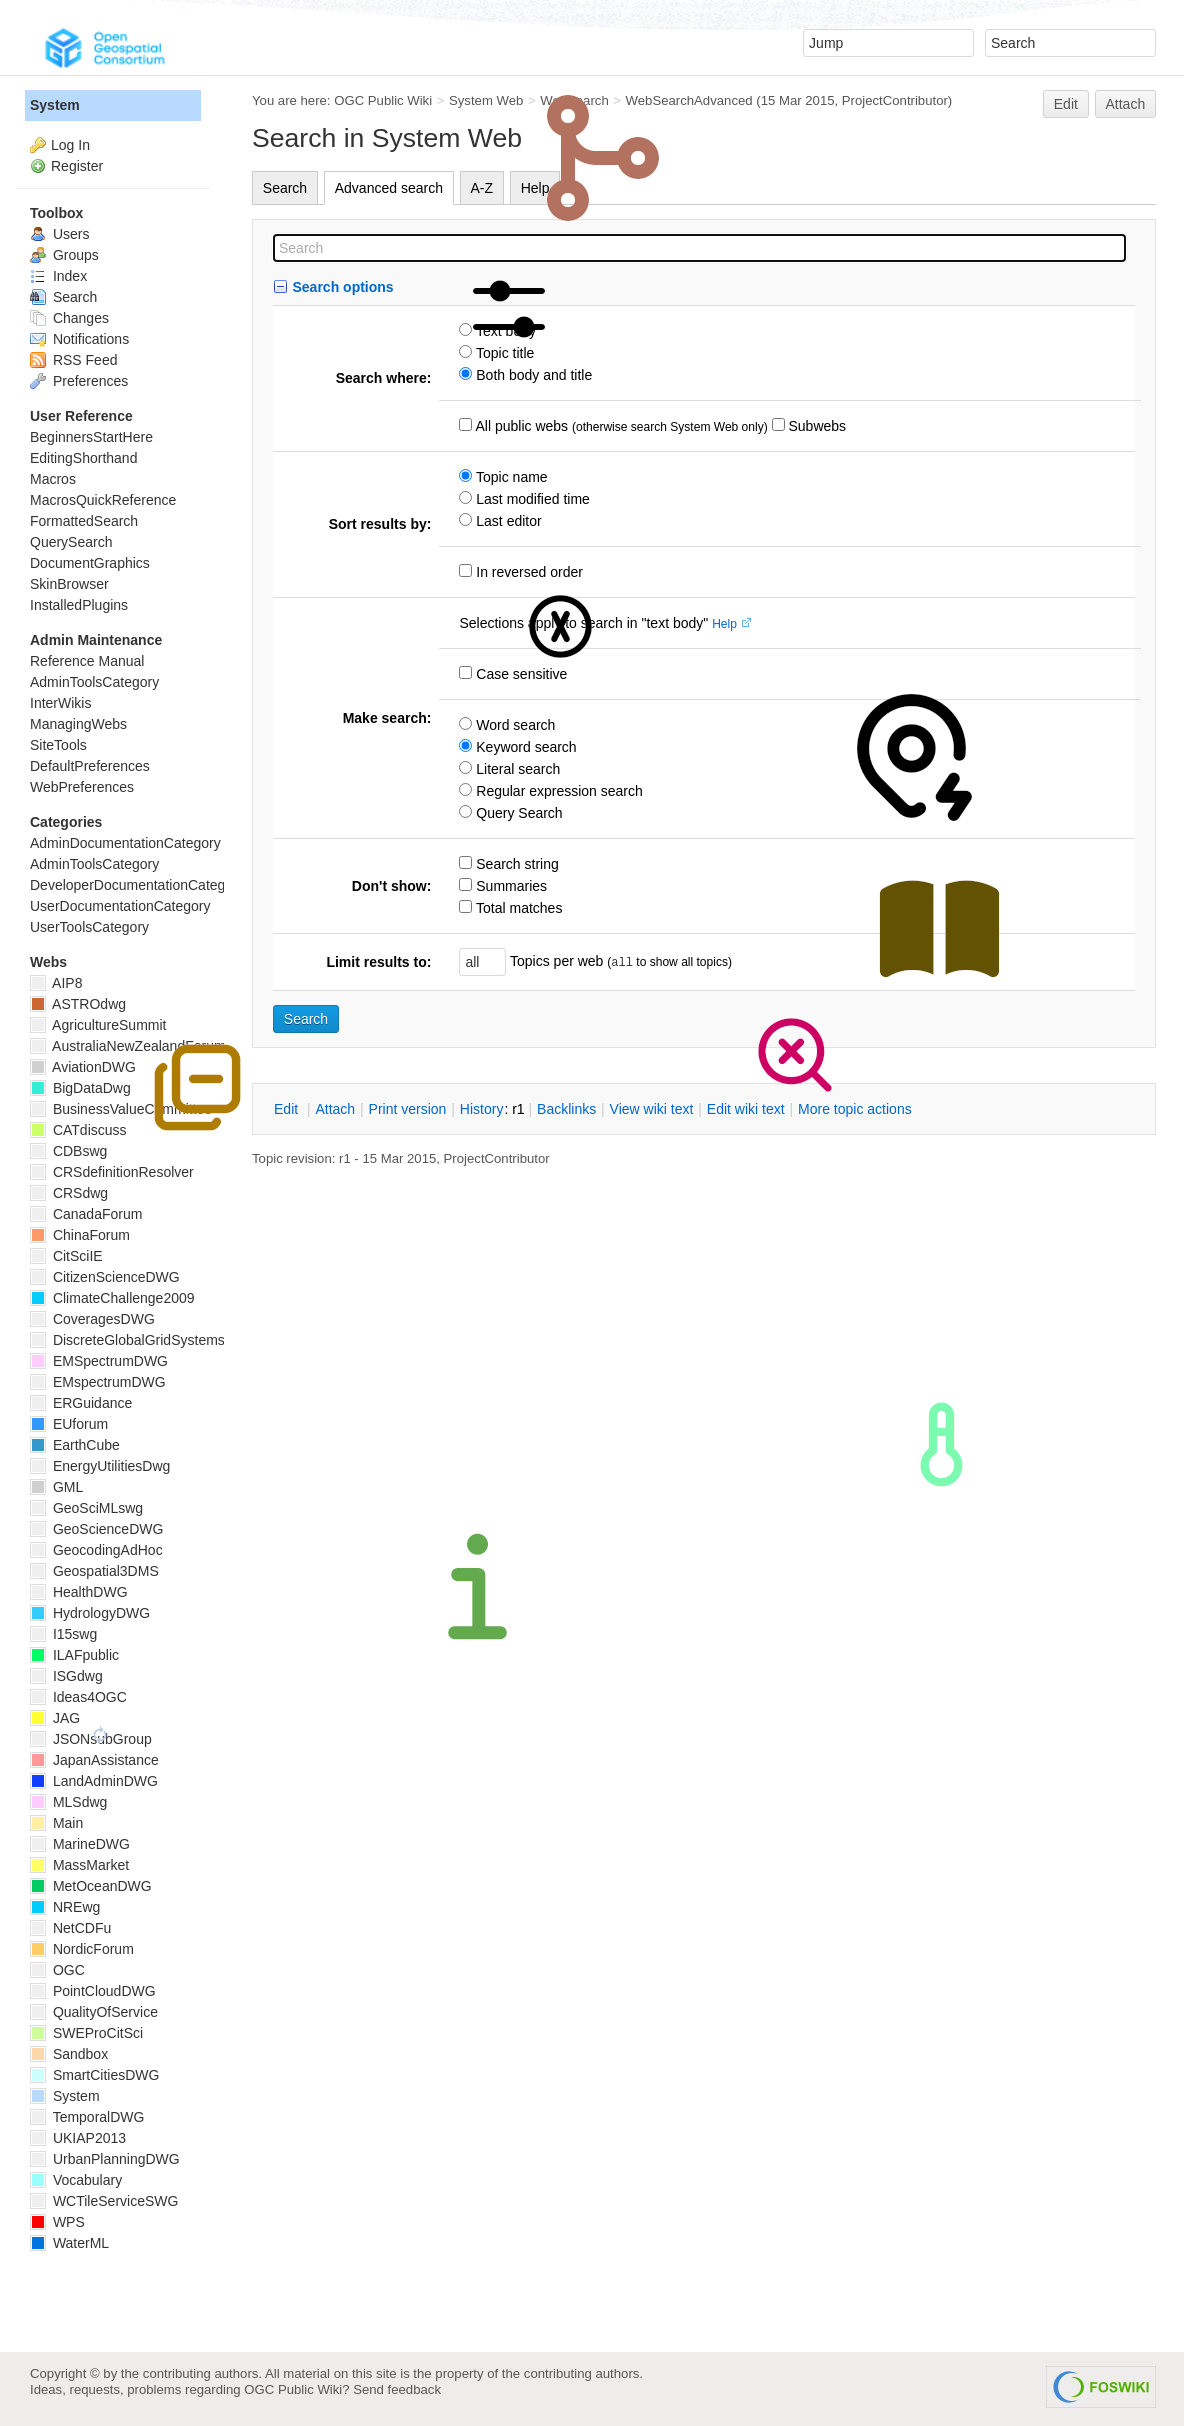 This screenshot has width=1184, height=2426. Describe the element at coordinates (939, 929) in the screenshot. I see `open your library or reading list` at that location.